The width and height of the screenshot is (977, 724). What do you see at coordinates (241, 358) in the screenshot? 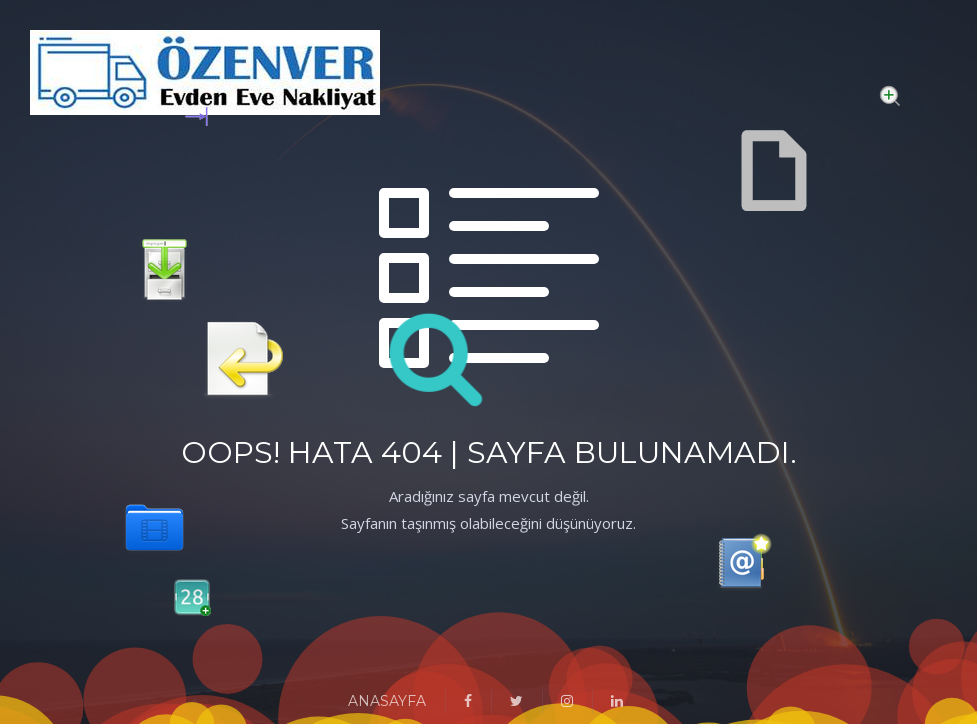
I see `revert document to previous version` at bounding box center [241, 358].